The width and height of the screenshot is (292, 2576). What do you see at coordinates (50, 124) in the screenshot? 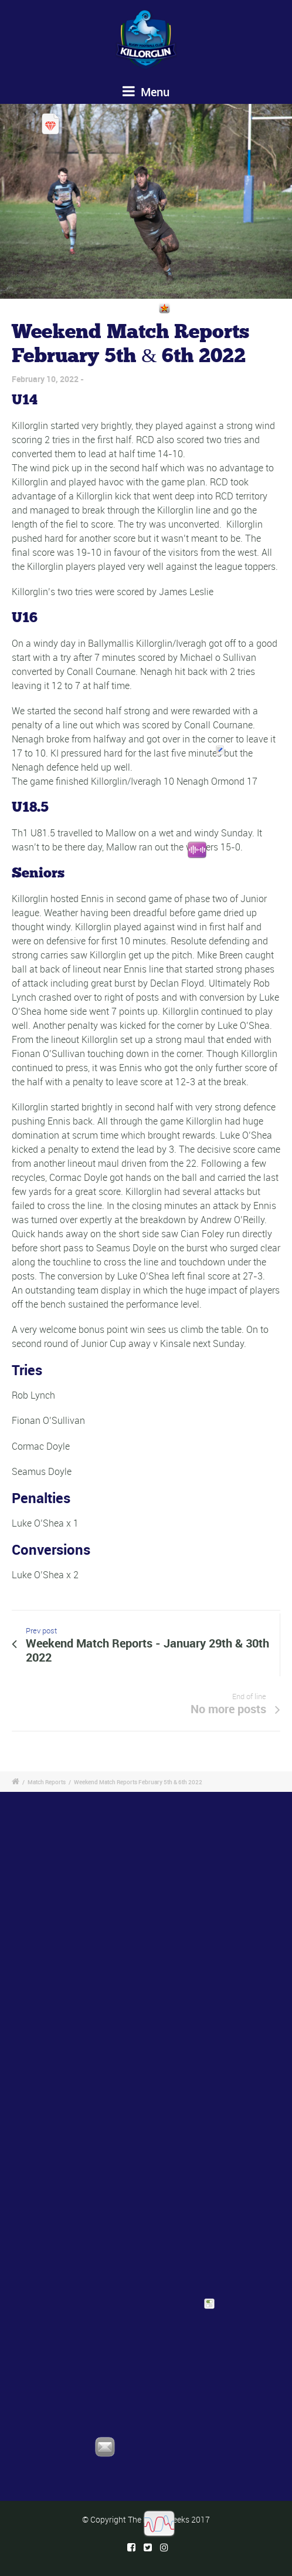
I see `a ruby programming language file` at bounding box center [50, 124].